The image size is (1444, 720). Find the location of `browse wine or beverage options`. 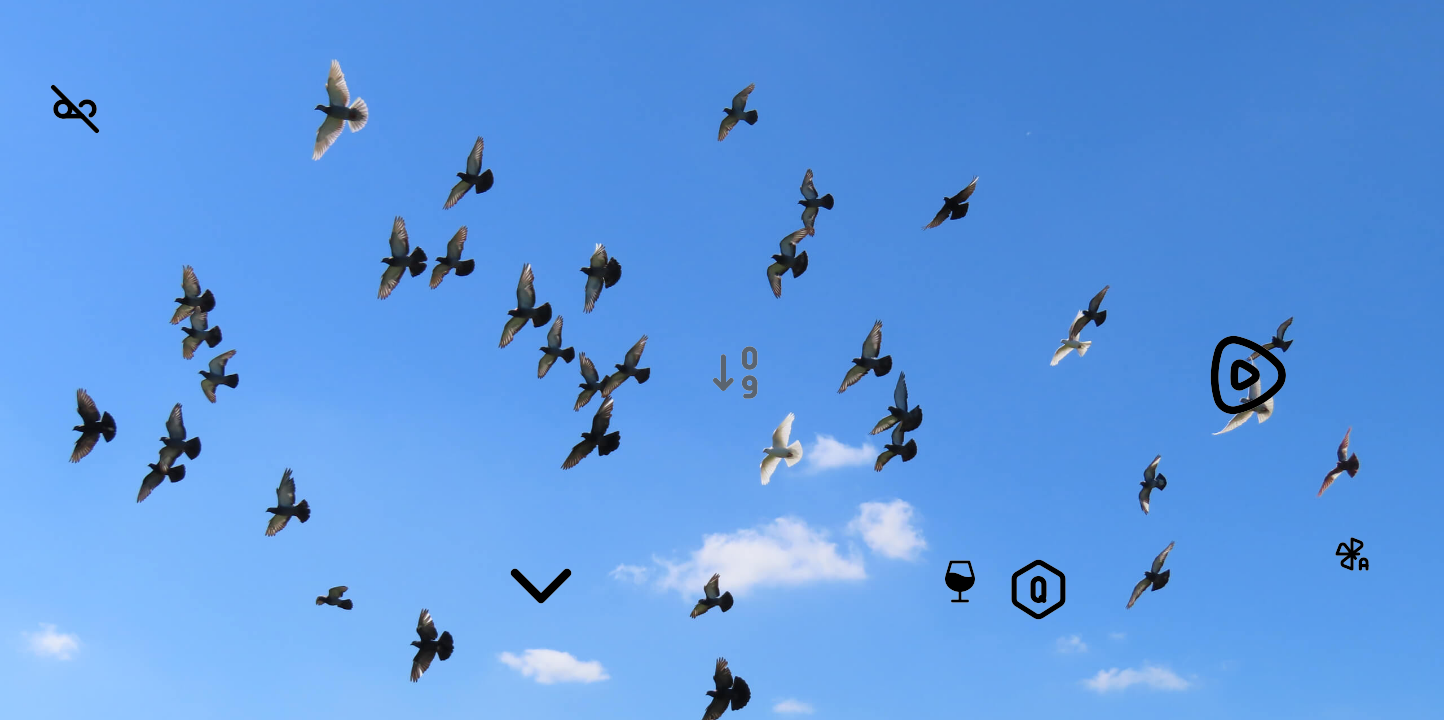

browse wine or beverage options is located at coordinates (960, 580).